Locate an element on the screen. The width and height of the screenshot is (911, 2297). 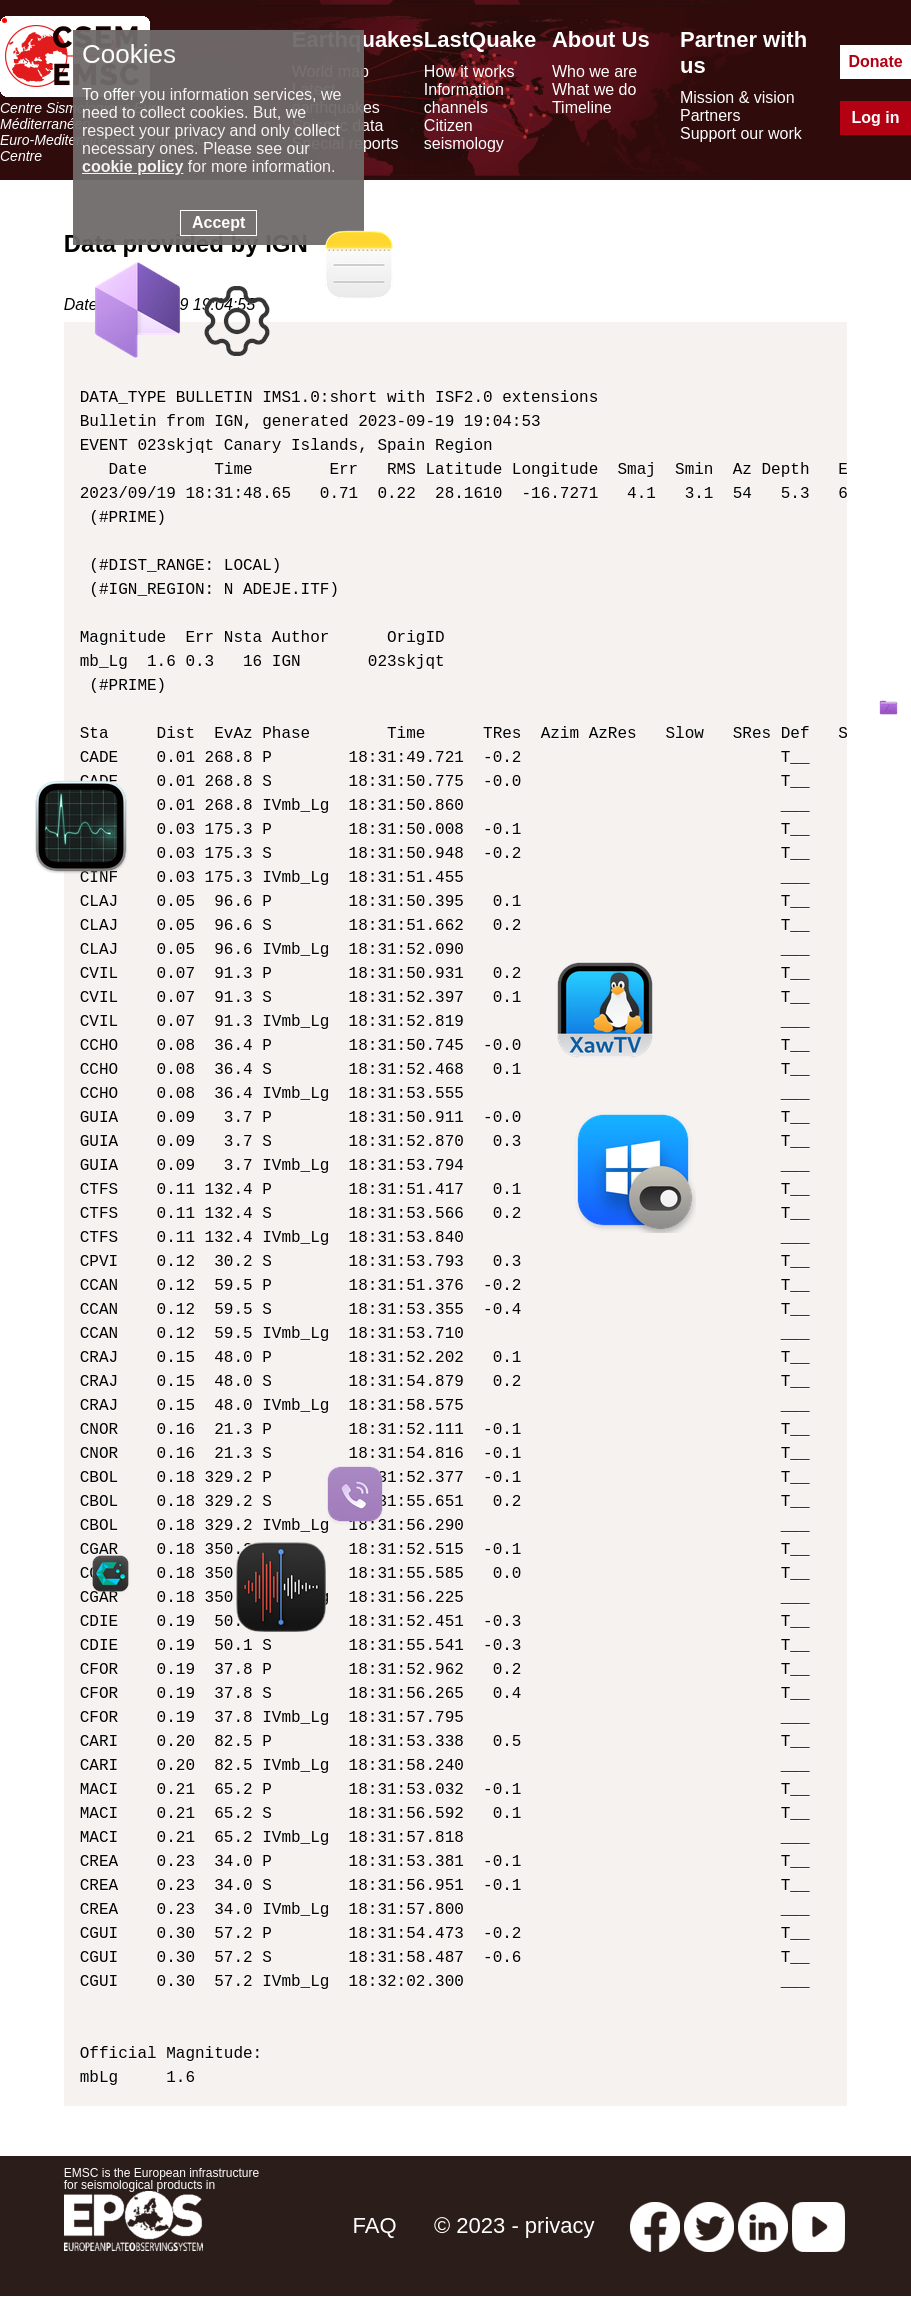
open layout or design application is located at coordinates (137, 310).